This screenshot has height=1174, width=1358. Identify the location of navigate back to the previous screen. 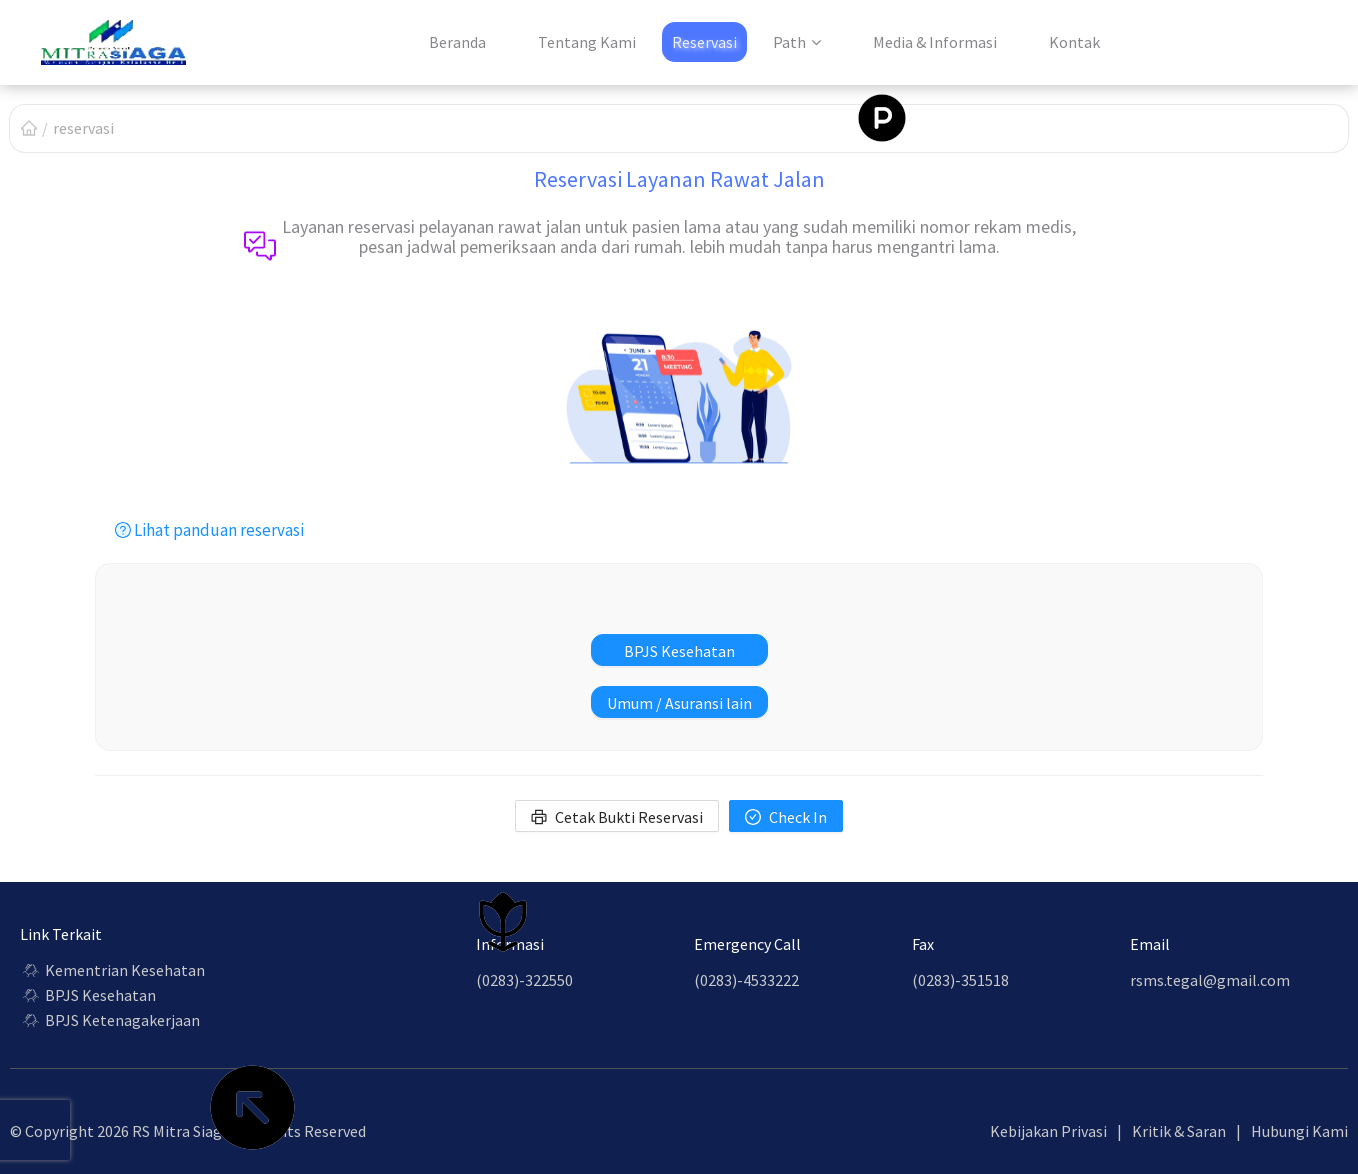
(252, 1107).